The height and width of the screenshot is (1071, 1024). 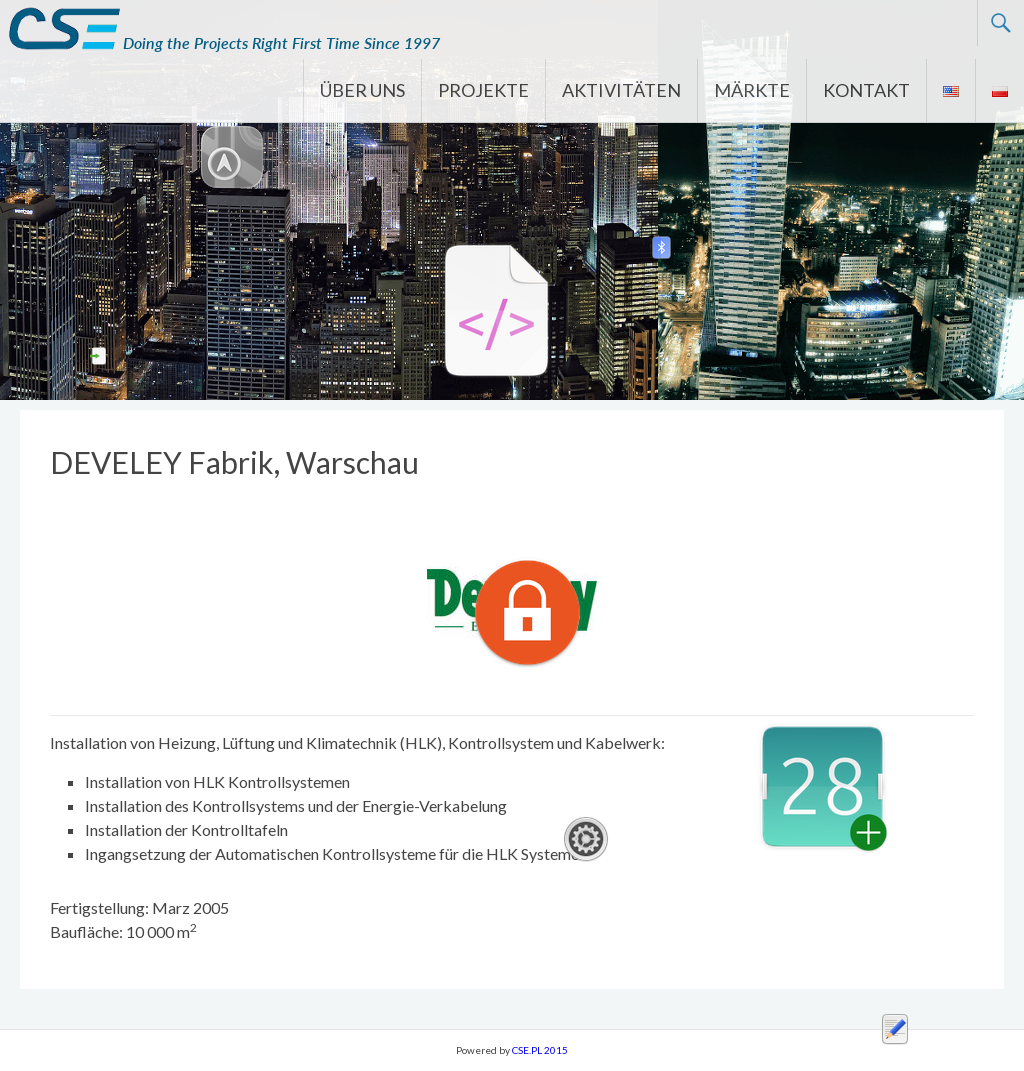 I want to click on open apple maps, so click(x=232, y=157).